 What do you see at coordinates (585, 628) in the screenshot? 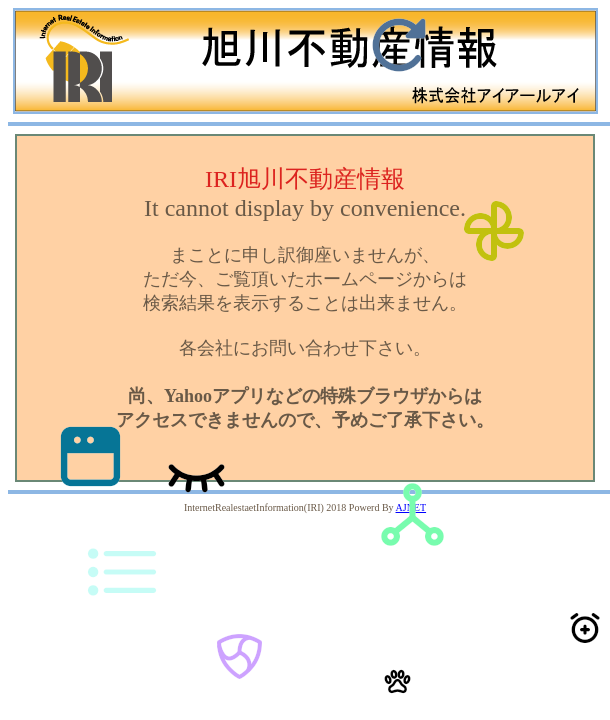
I see `add a new alarm` at bounding box center [585, 628].